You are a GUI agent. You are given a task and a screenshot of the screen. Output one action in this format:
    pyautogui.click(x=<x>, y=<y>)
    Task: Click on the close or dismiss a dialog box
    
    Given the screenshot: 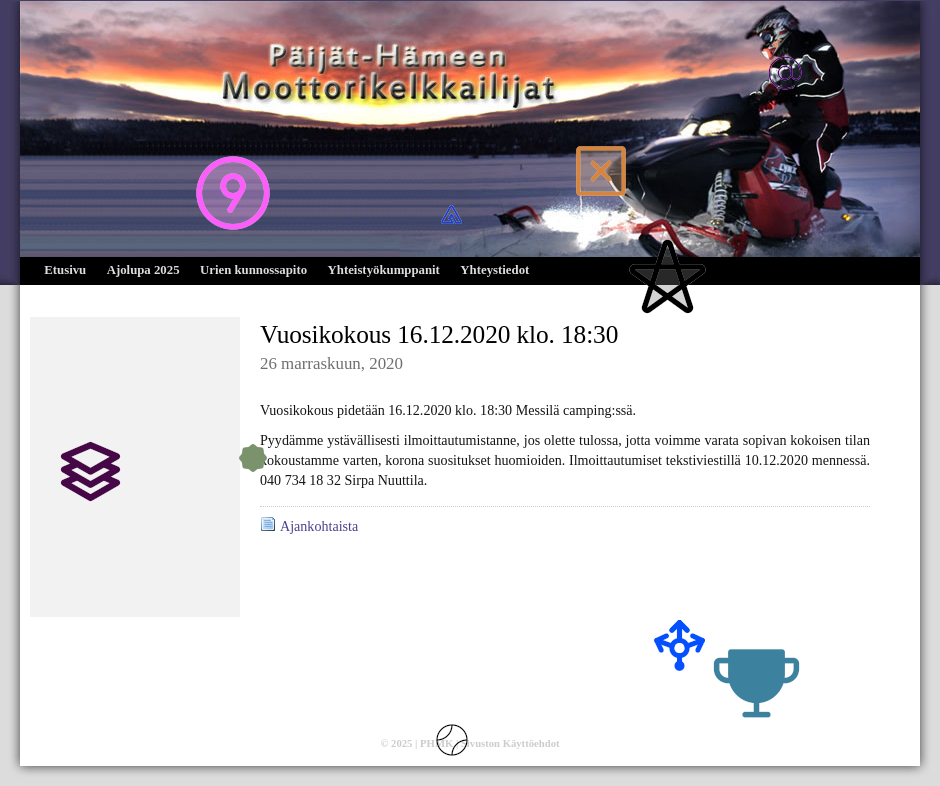 What is the action you would take?
    pyautogui.click(x=601, y=171)
    